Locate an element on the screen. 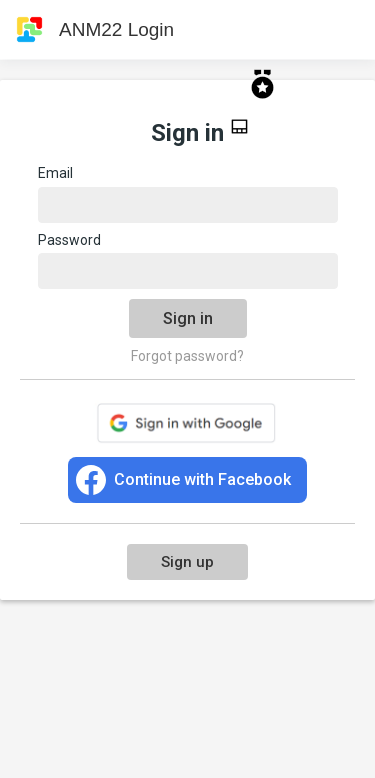 The width and height of the screenshot is (375, 778). switch to slideshow view mode is located at coordinates (239, 126).